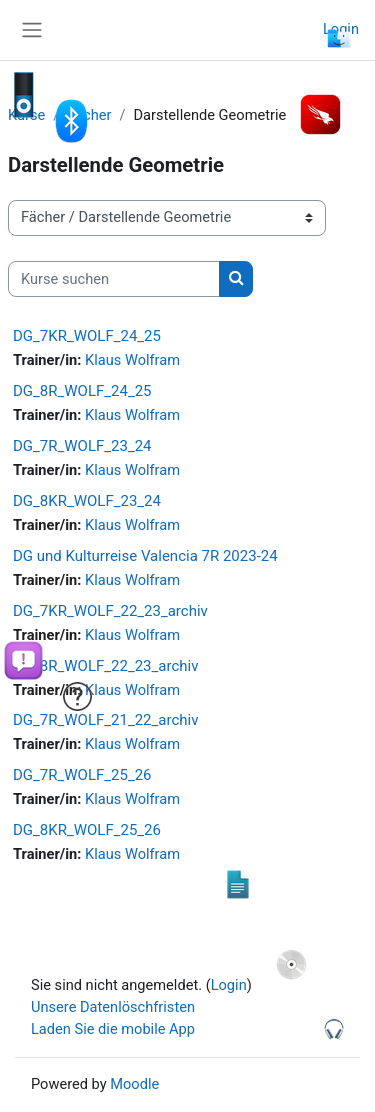 Image resolution: width=375 pixels, height=1112 pixels. What do you see at coordinates (23, 95) in the screenshot?
I see `iPod nano device connected` at bounding box center [23, 95].